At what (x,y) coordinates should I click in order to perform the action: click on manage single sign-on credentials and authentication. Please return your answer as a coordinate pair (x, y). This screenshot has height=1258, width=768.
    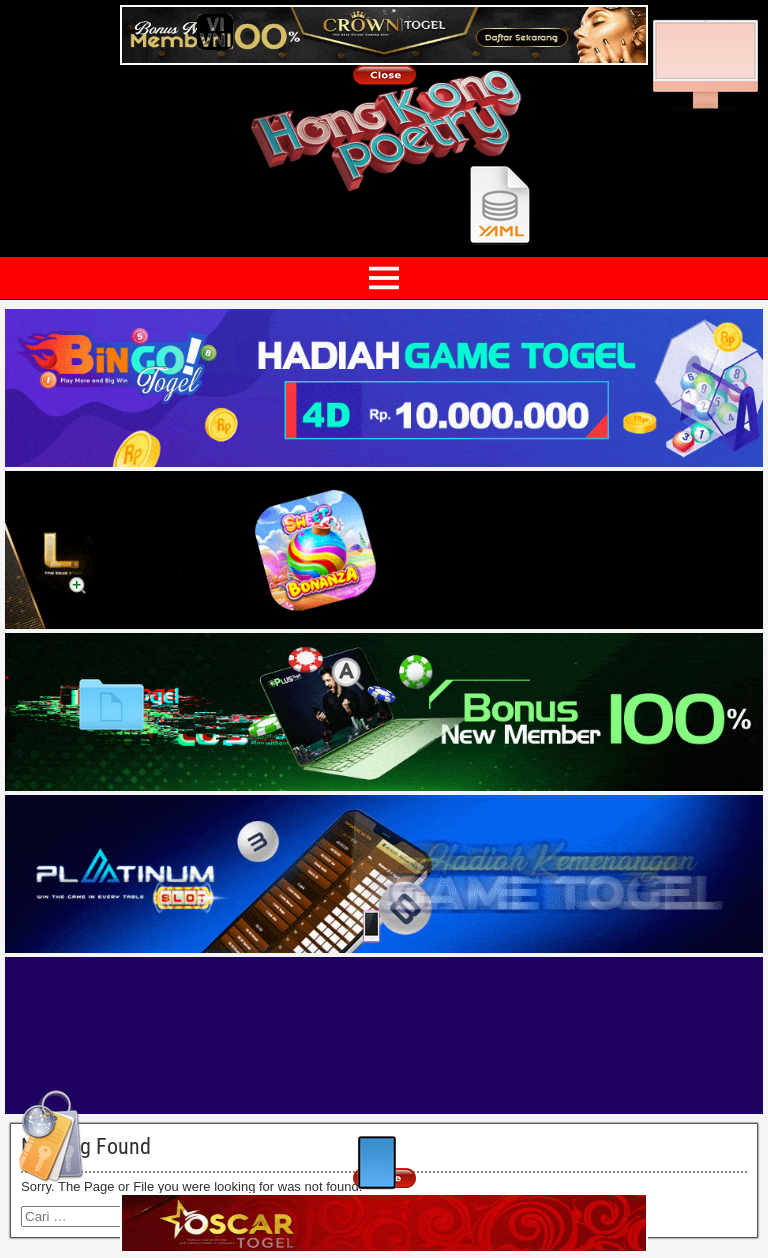
    Looking at the image, I should click on (51, 1136).